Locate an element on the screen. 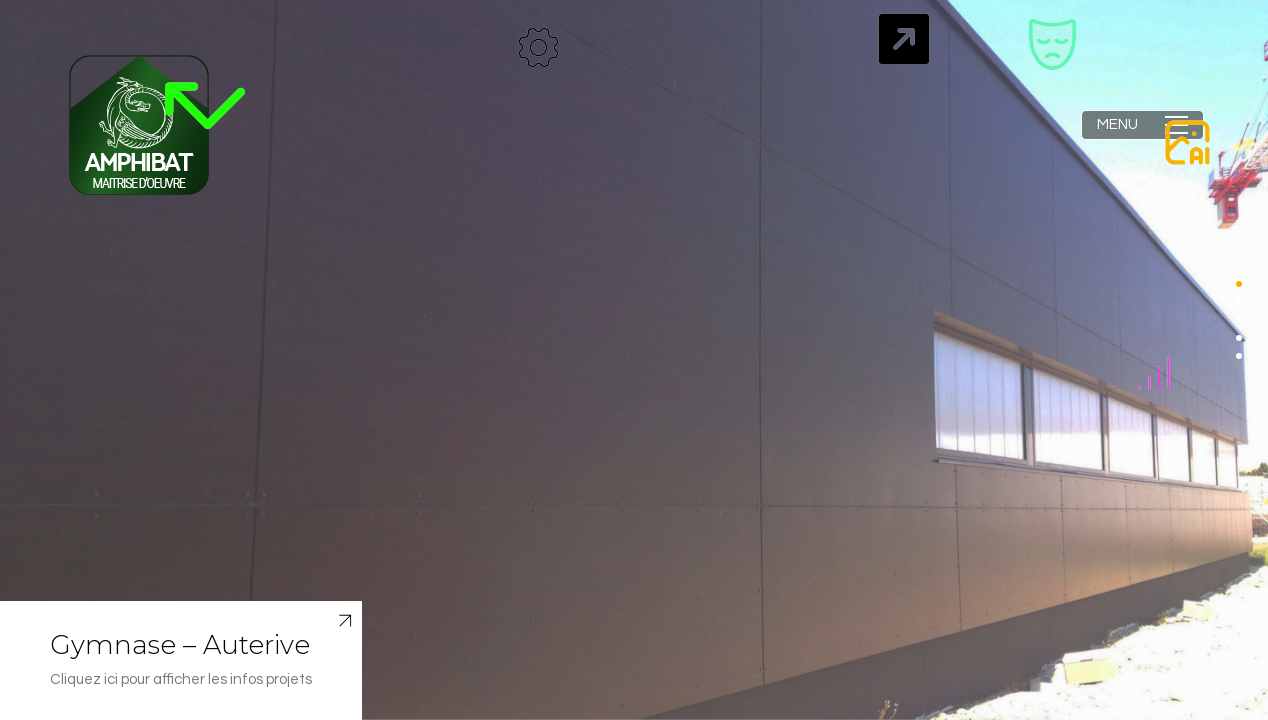 This screenshot has height=720, width=1268. open link in new tab or window is located at coordinates (904, 39).